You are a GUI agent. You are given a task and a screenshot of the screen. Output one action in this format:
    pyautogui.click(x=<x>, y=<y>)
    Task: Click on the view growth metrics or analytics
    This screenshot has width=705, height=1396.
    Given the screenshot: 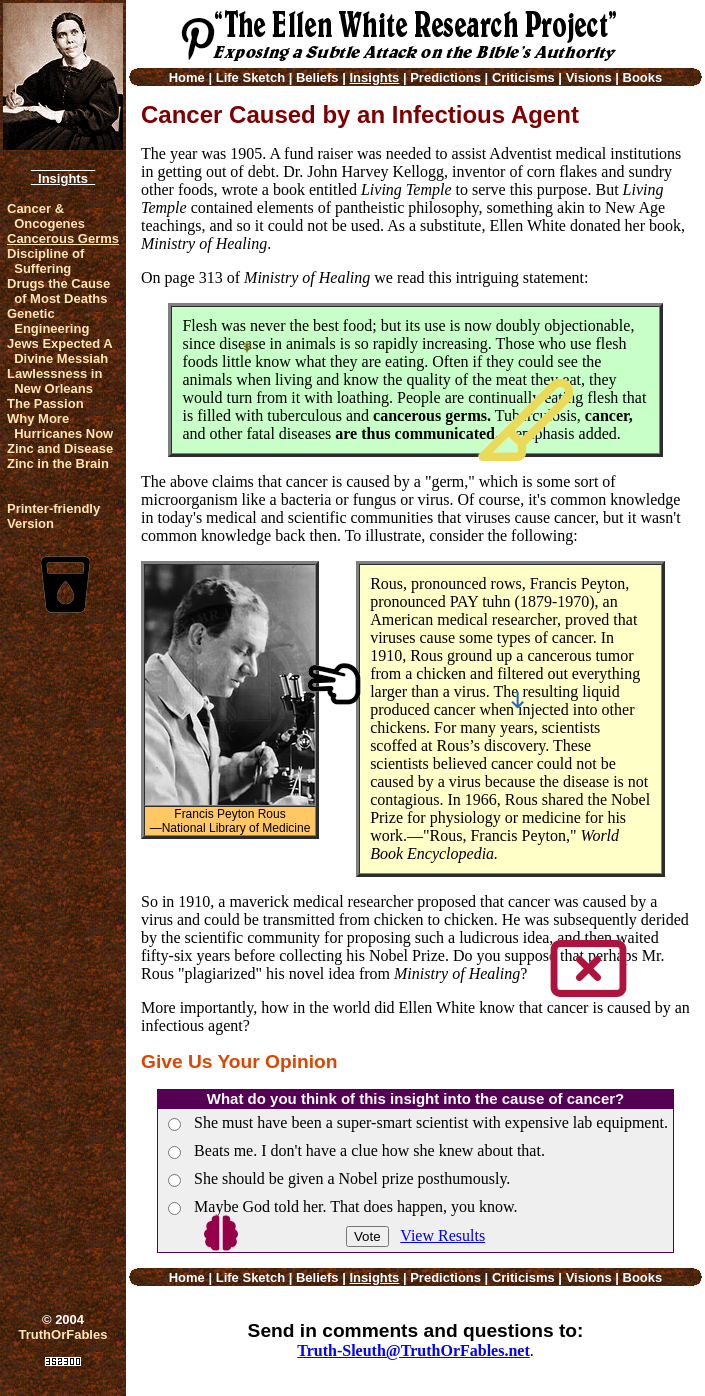 What is the action you would take?
    pyautogui.click(x=247, y=347)
    